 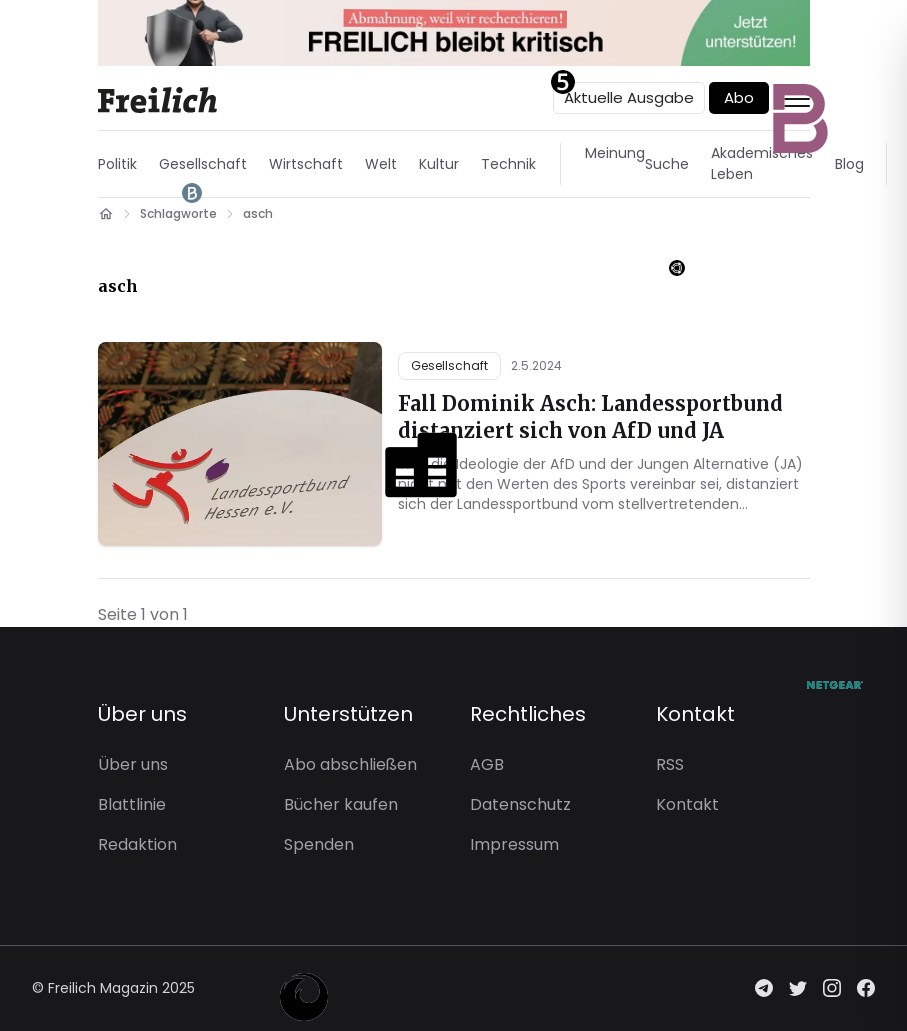 What do you see at coordinates (563, 82) in the screenshot?
I see `JUnit 5 testing framework logo` at bounding box center [563, 82].